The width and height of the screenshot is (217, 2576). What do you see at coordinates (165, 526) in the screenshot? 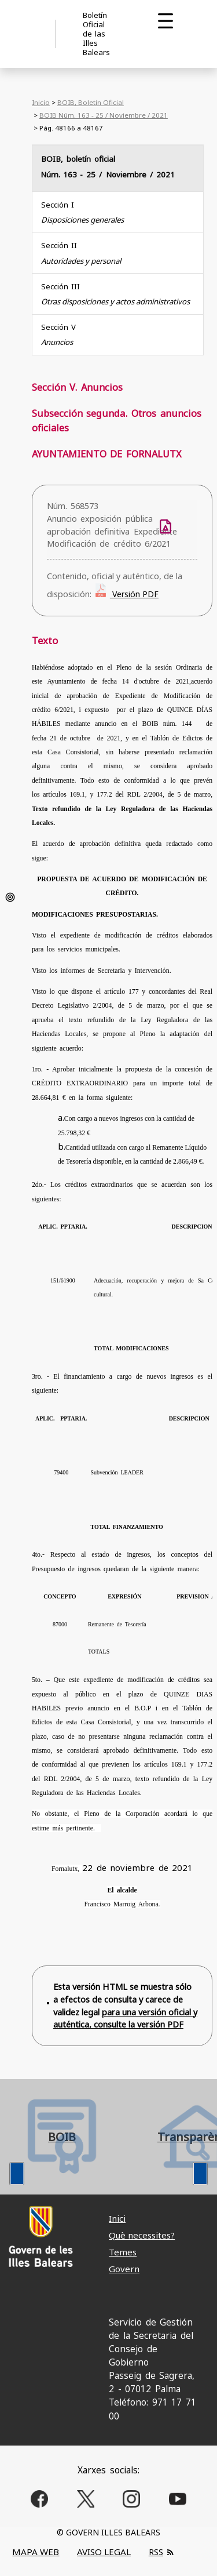
I see `view file changes or differences` at bounding box center [165, 526].